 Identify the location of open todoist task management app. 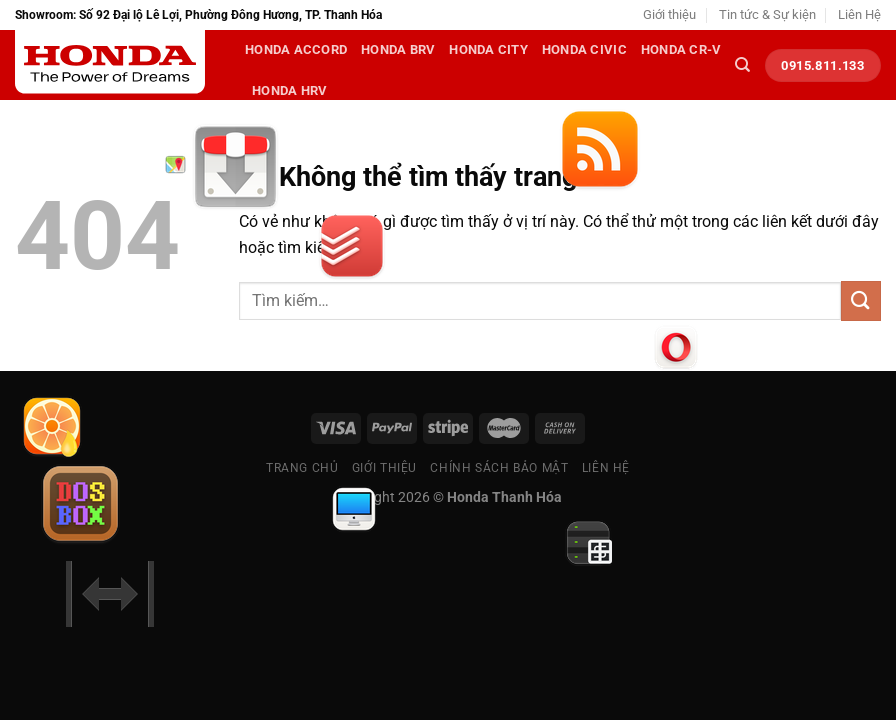
(352, 246).